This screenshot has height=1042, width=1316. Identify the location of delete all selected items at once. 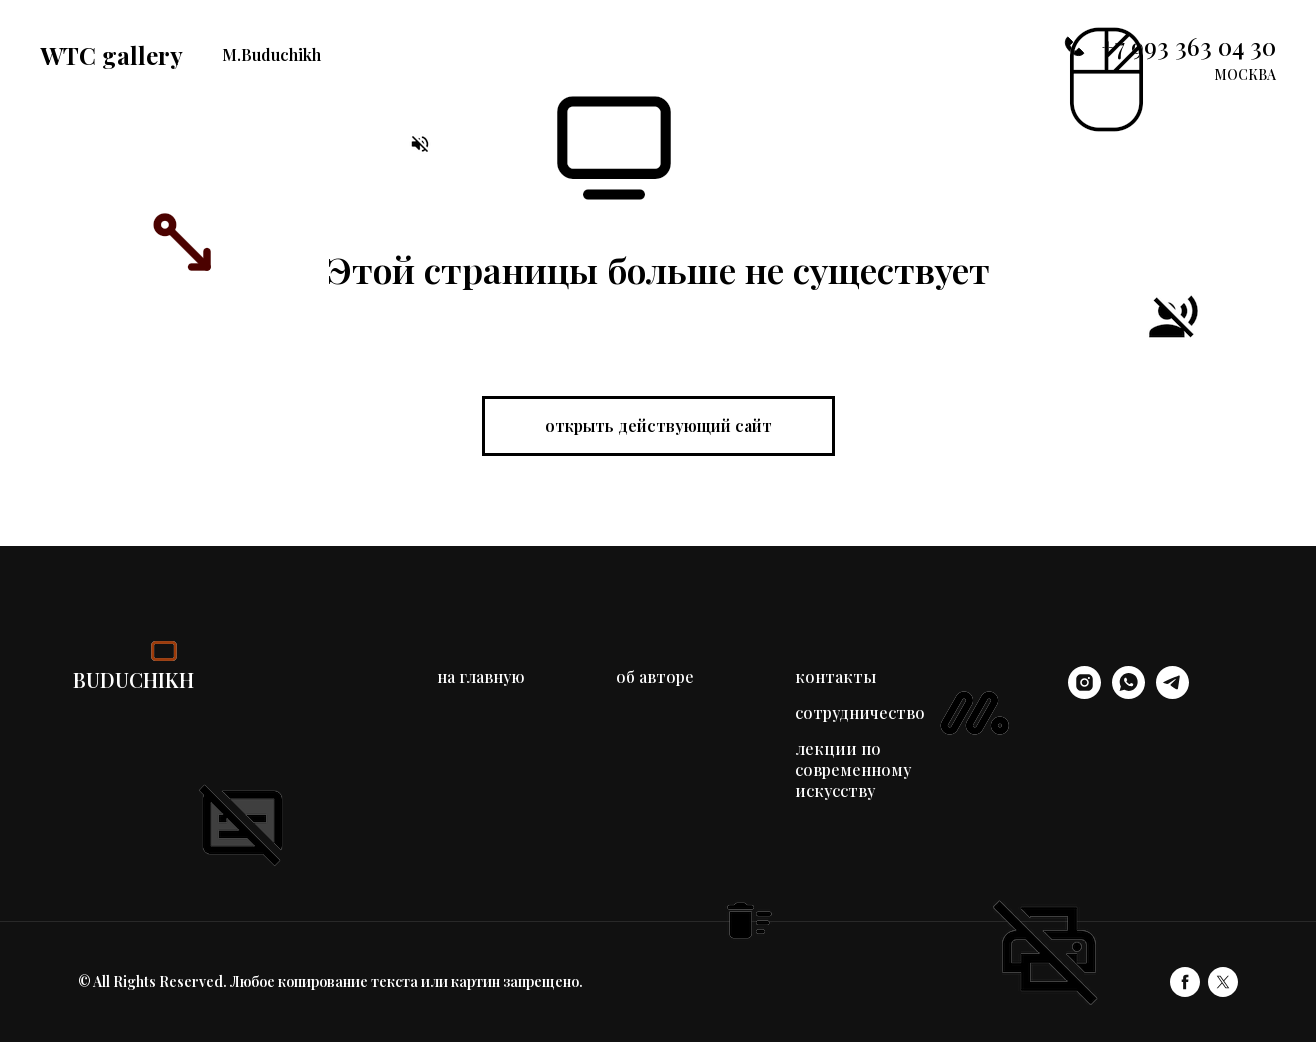
(749, 920).